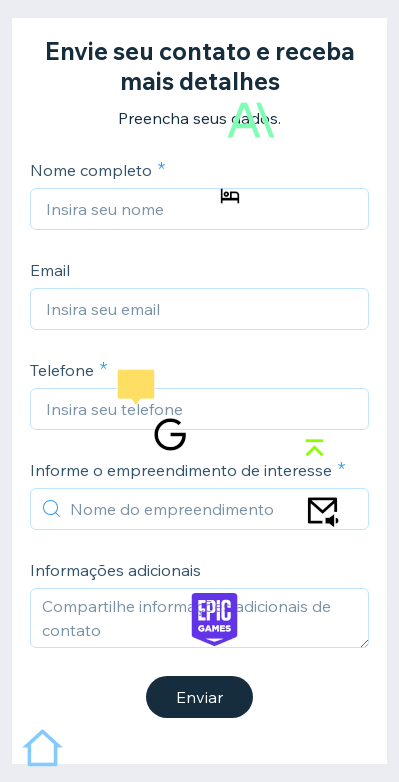 This screenshot has width=399, height=782. Describe the element at coordinates (251, 119) in the screenshot. I see `anthropic company logo` at that location.